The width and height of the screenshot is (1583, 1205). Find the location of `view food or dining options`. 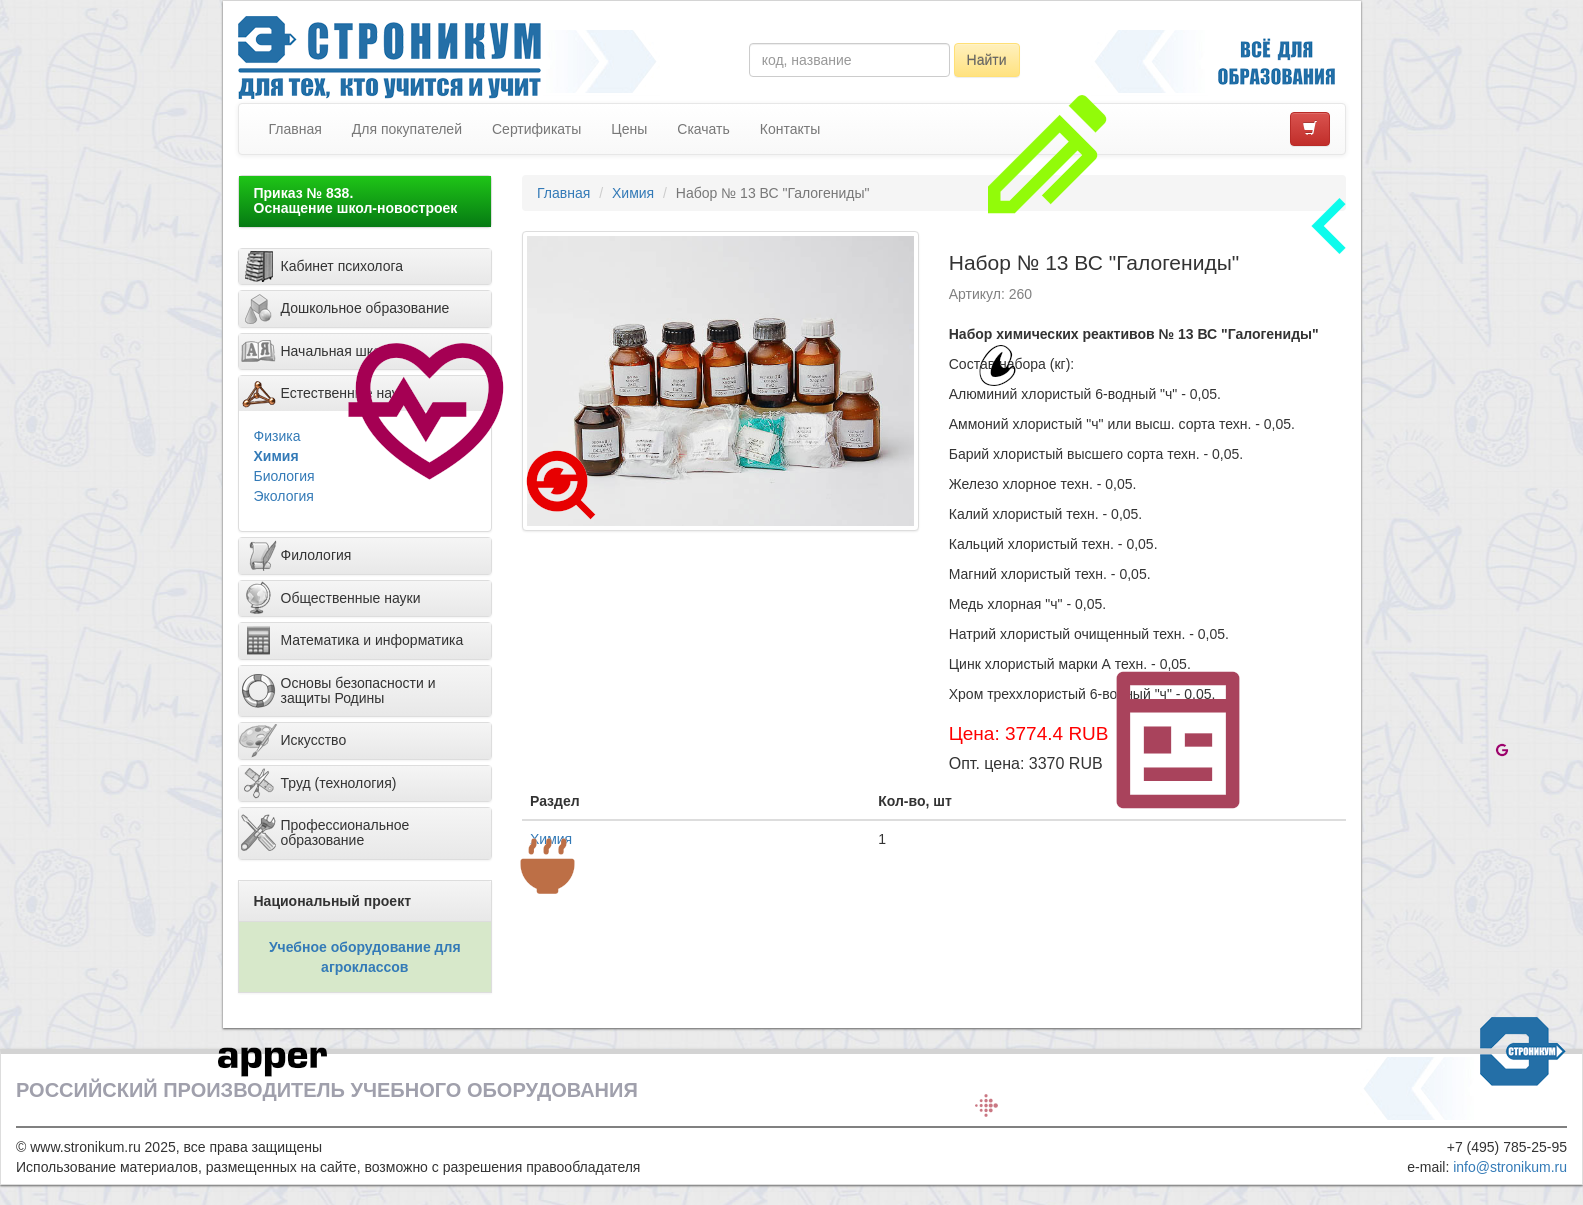

view food or dining options is located at coordinates (547, 869).